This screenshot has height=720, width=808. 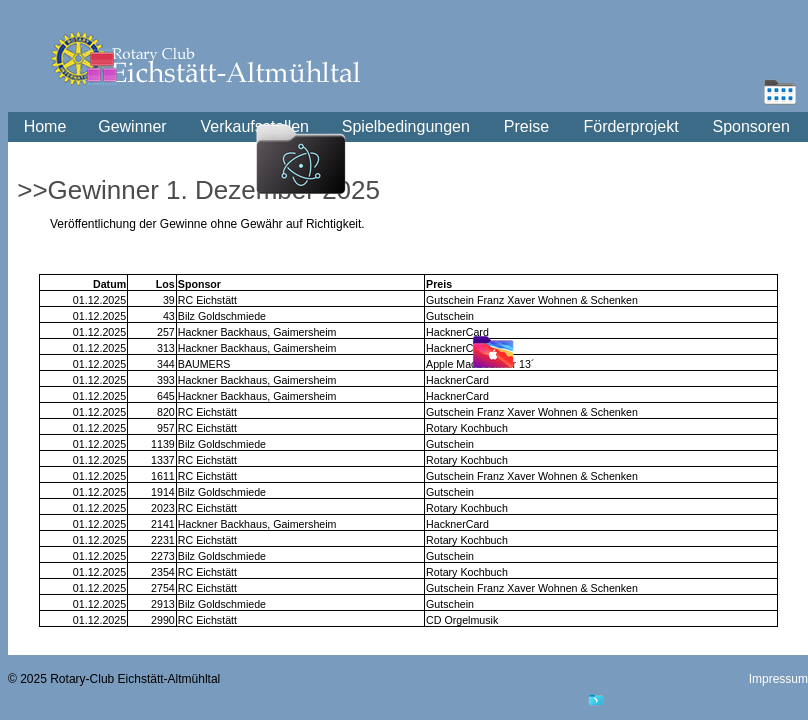 I want to click on open folder in macos big sur style, so click(x=493, y=353).